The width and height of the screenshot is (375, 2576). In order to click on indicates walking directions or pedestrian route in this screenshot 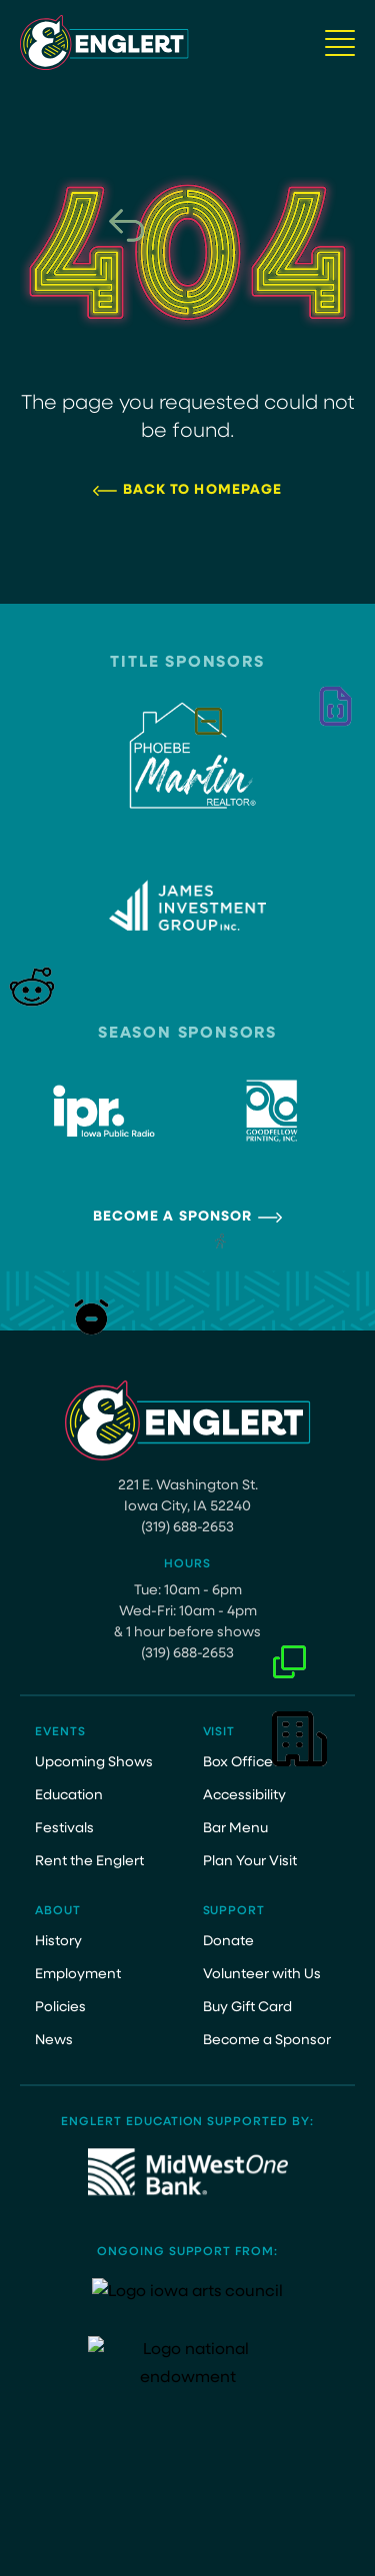, I will do `click(220, 1241)`.